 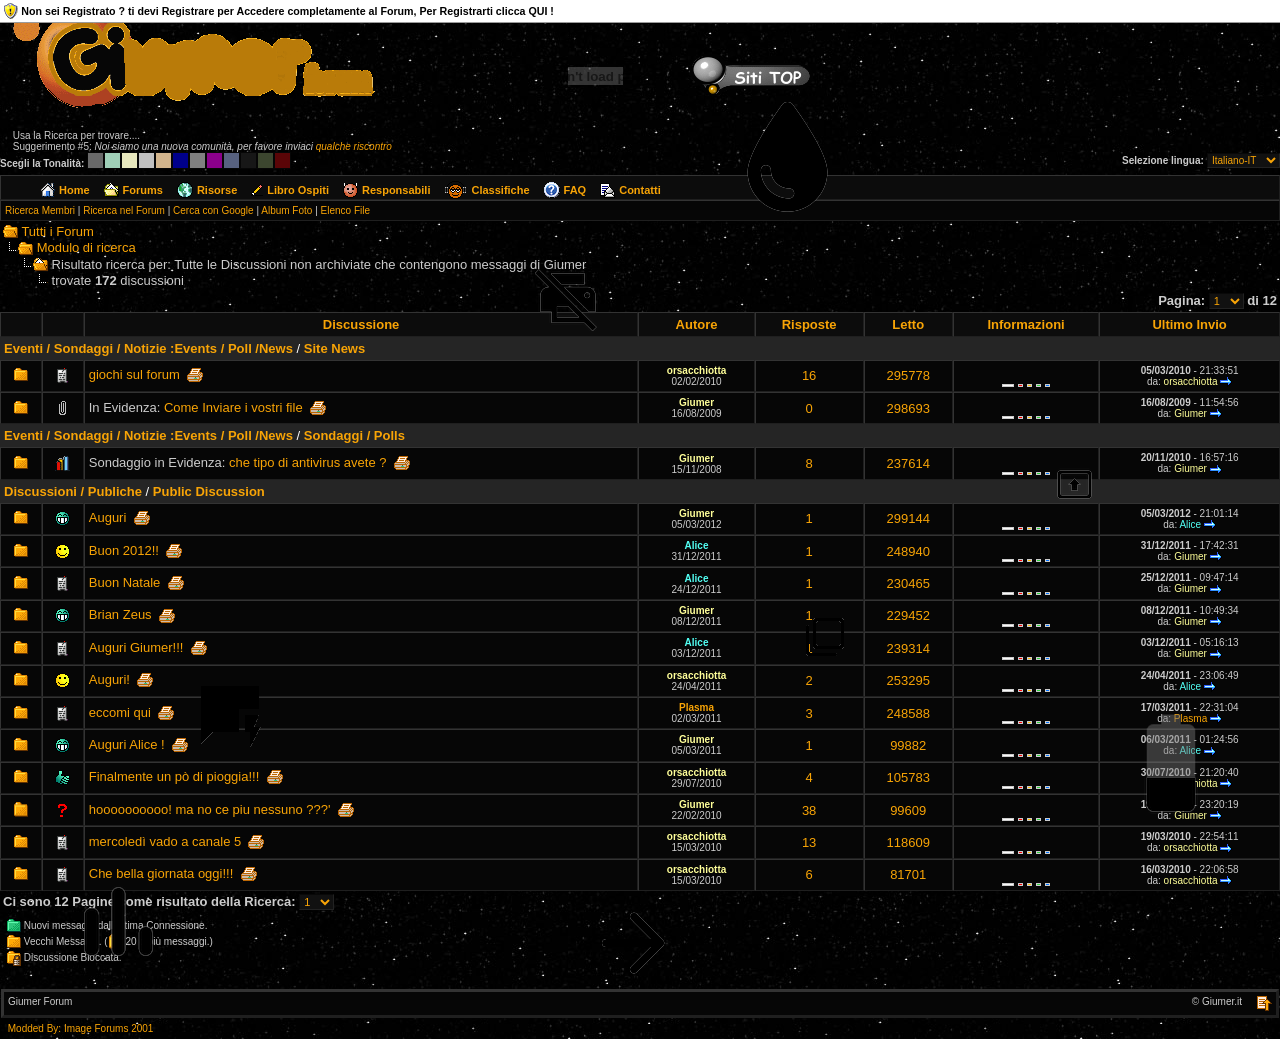 What do you see at coordinates (1171, 763) in the screenshot?
I see `indicates battery level at 30%` at bounding box center [1171, 763].